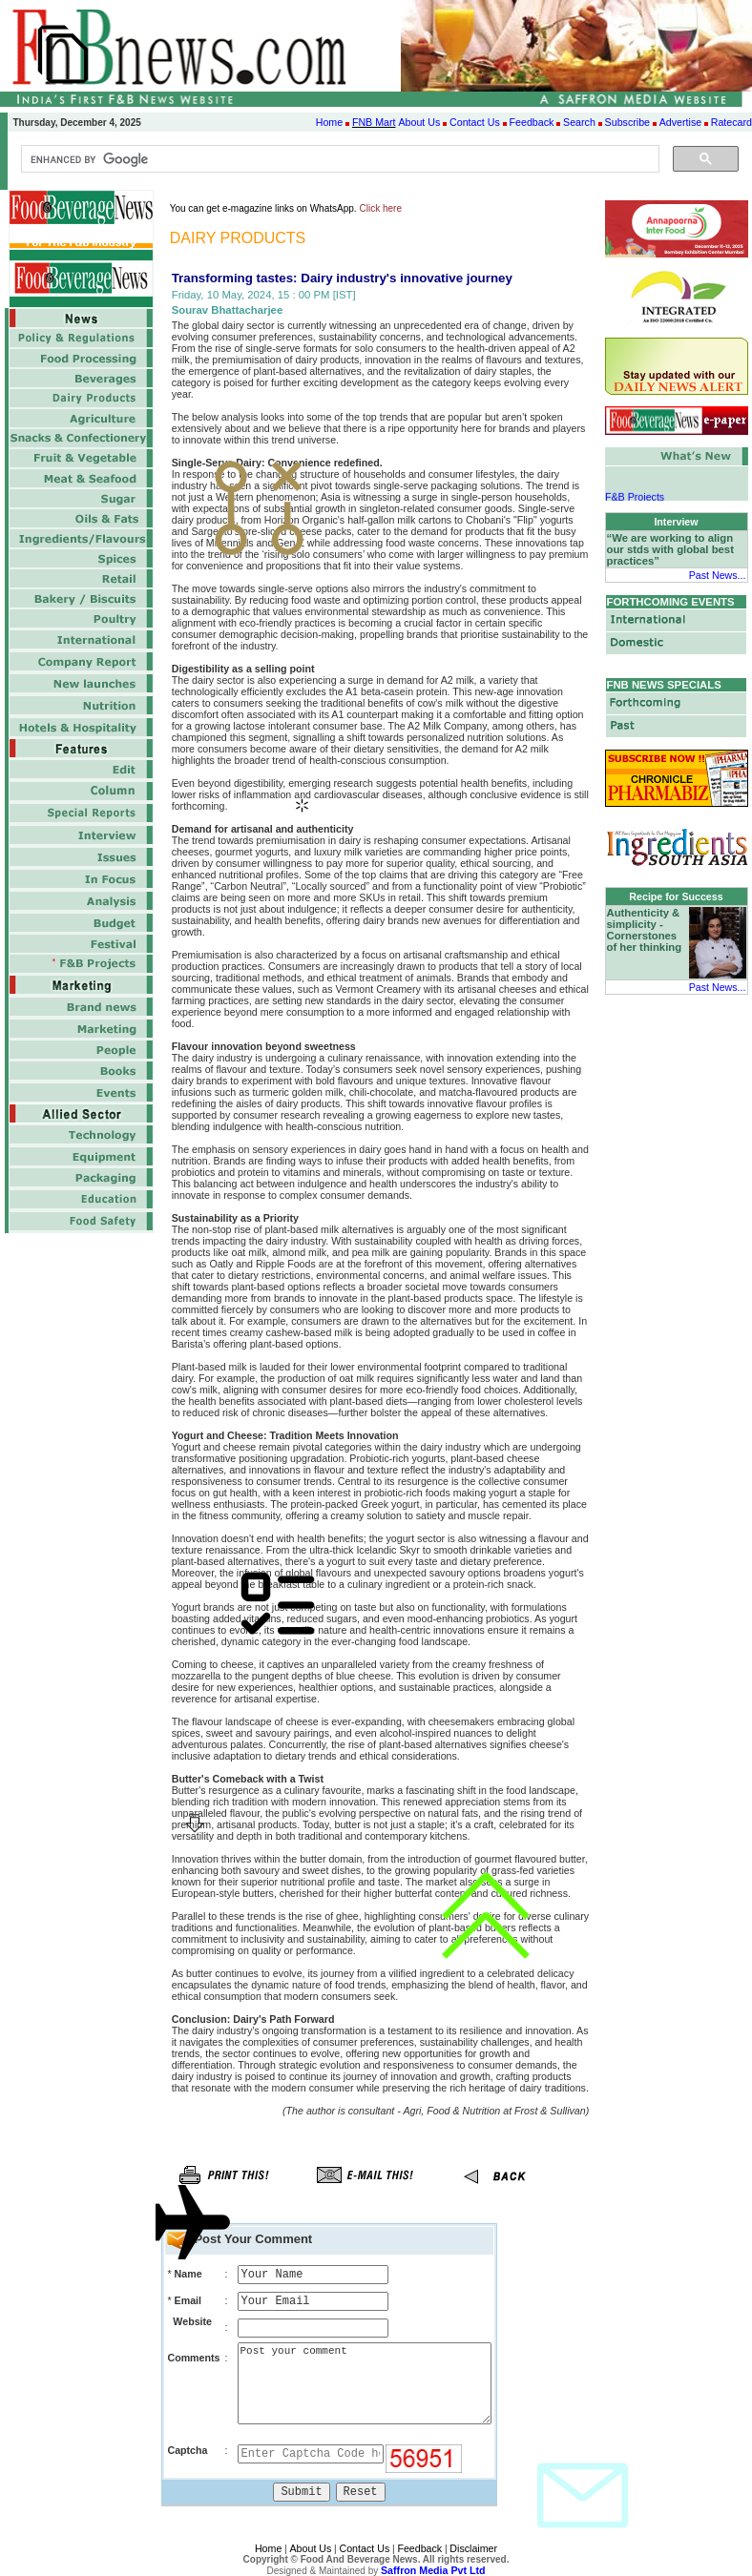 Image resolution: width=752 pixels, height=2576 pixels. What do you see at coordinates (582, 2495) in the screenshot?
I see `open your inbox` at bounding box center [582, 2495].